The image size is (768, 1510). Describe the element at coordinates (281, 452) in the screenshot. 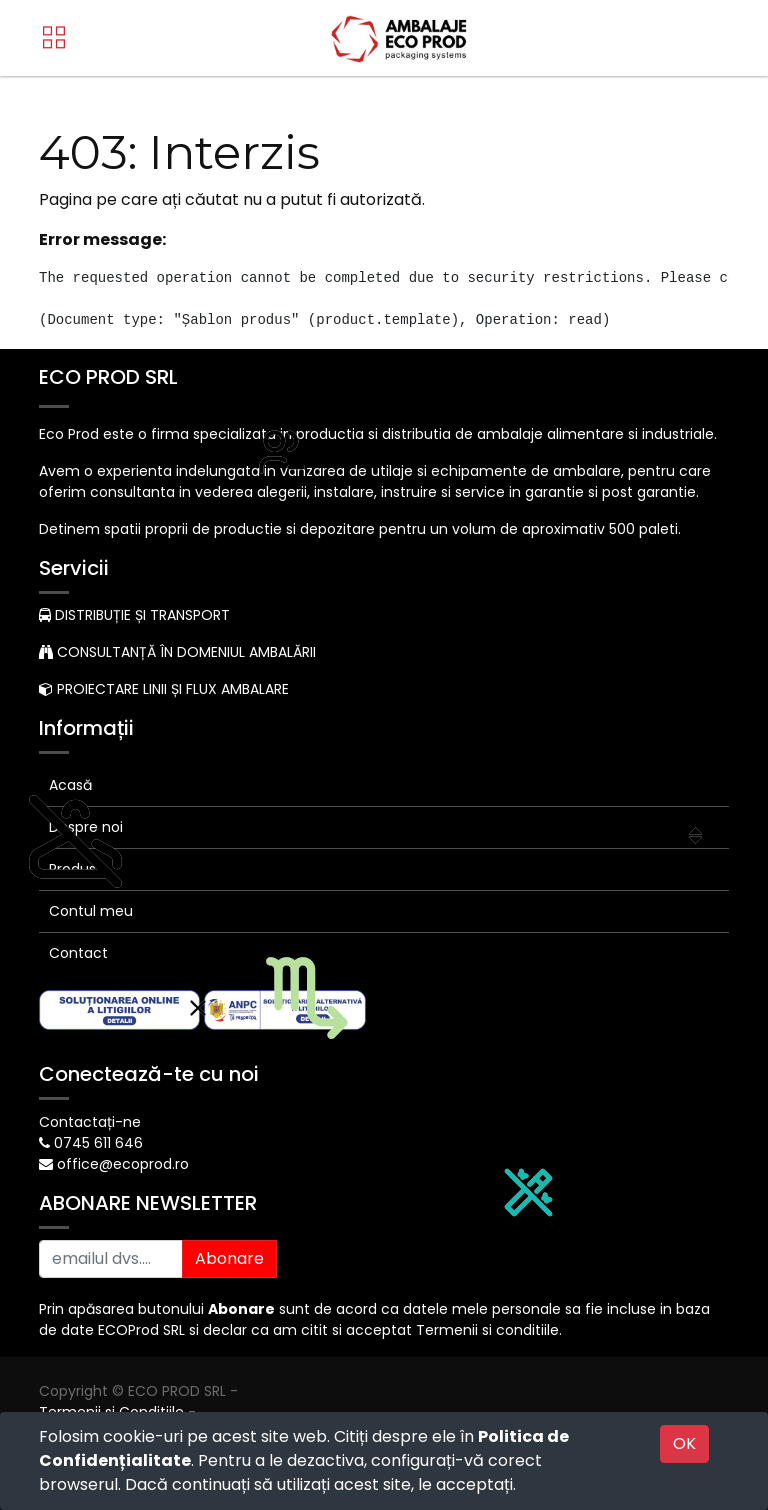

I see `remove a member from the group` at that location.